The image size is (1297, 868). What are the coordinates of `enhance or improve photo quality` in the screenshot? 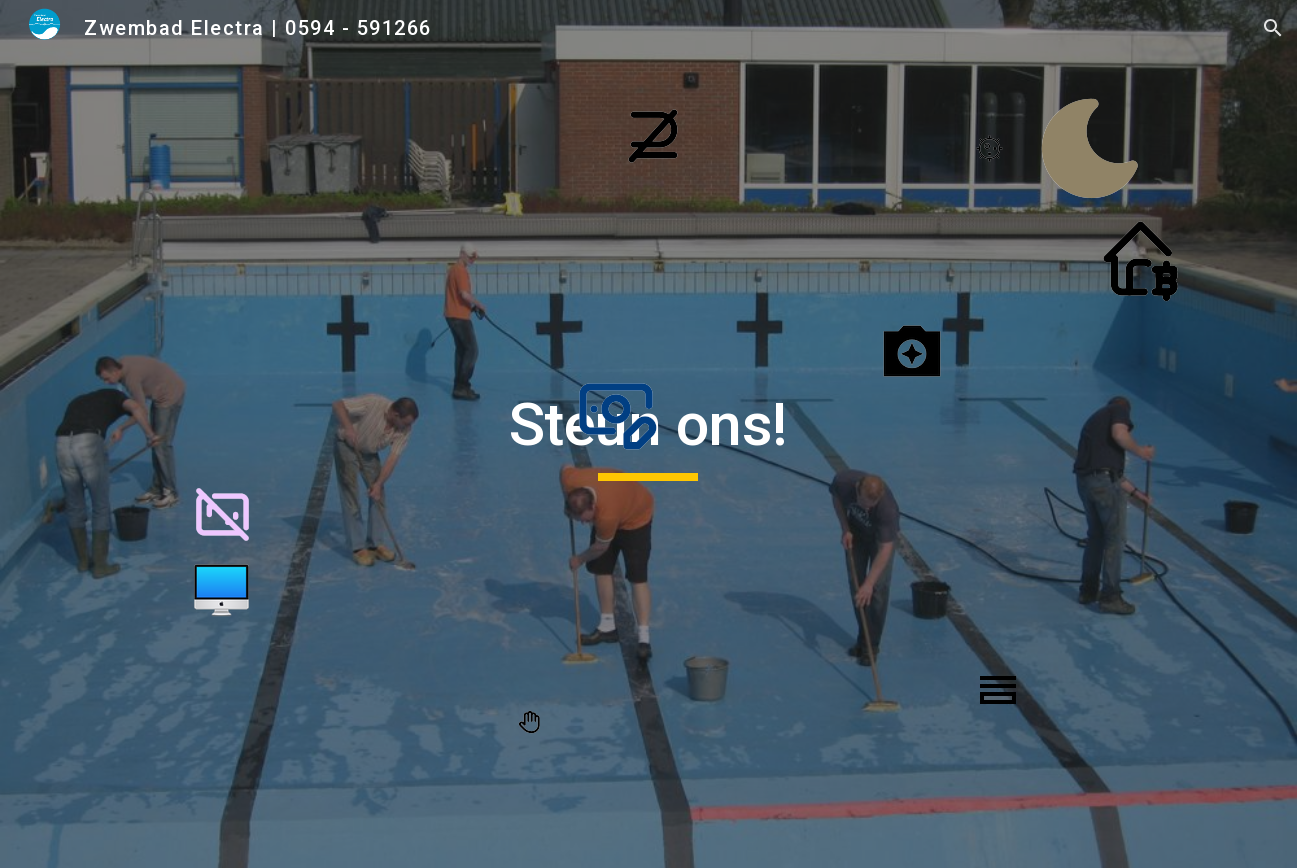 It's located at (912, 351).